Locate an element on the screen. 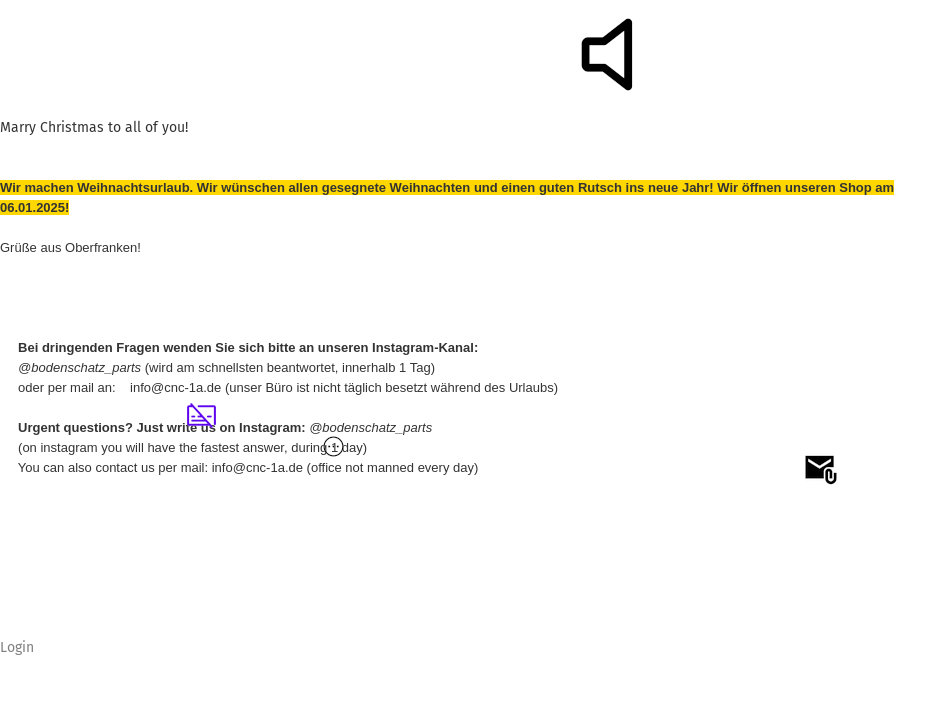  open more options menu is located at coordinates (333, 446).